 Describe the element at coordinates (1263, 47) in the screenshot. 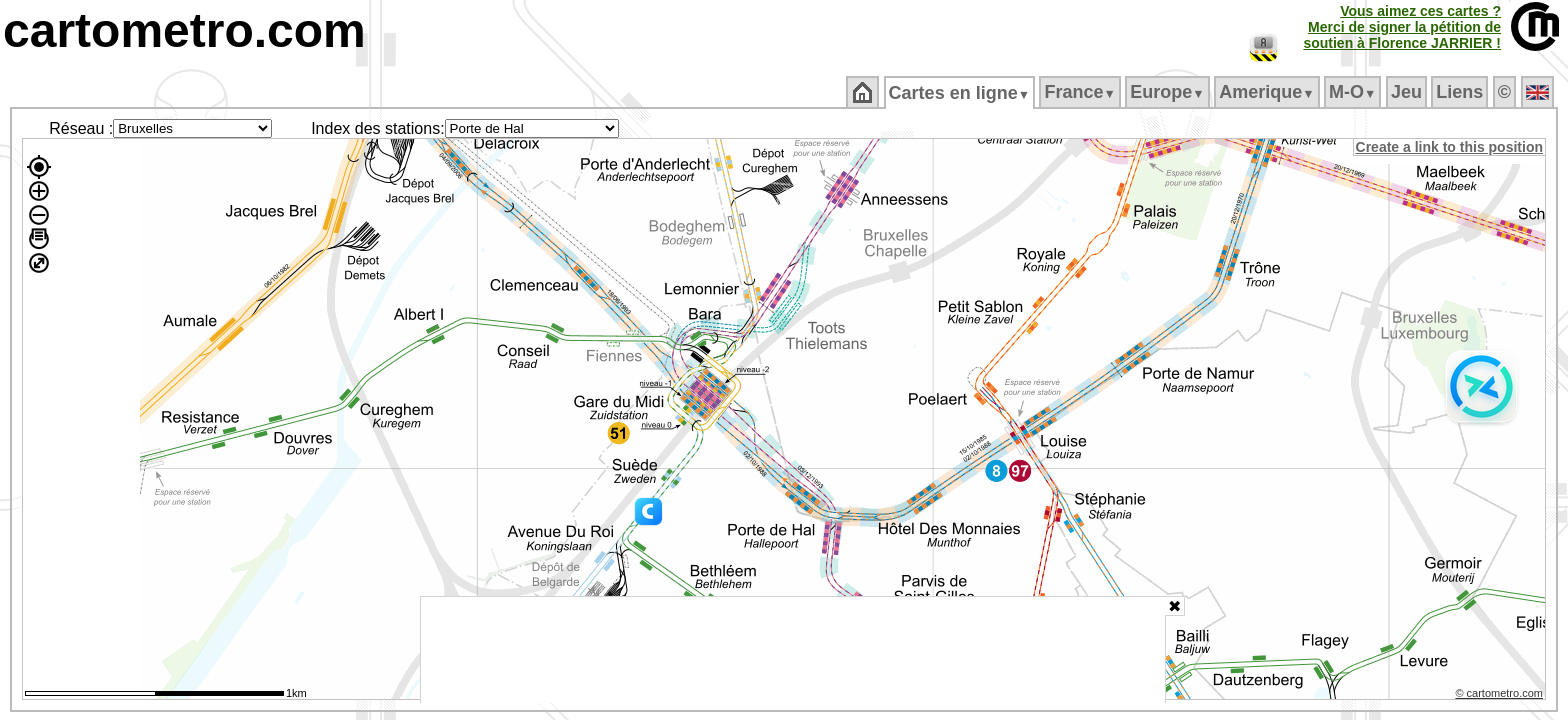

I see `open chromatic guitar tuner app (development version)` at that location.